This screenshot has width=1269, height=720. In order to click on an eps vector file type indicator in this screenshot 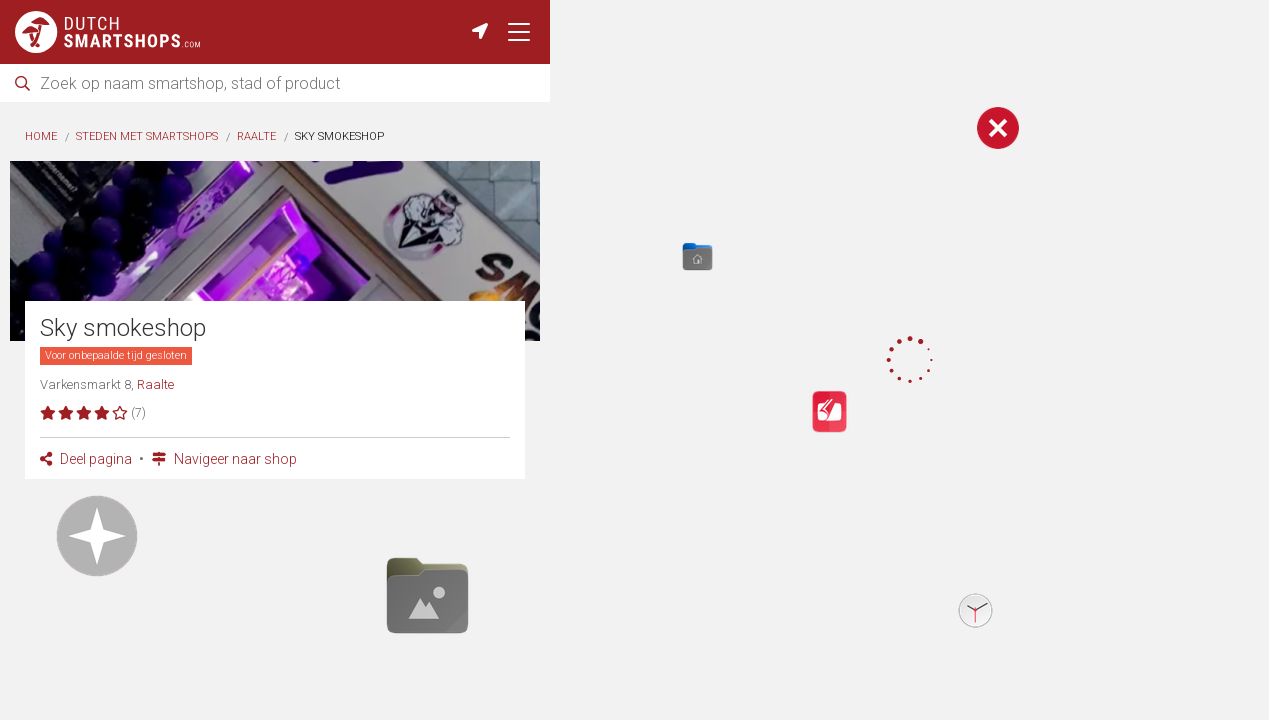, I will do `click(829, 411)`.